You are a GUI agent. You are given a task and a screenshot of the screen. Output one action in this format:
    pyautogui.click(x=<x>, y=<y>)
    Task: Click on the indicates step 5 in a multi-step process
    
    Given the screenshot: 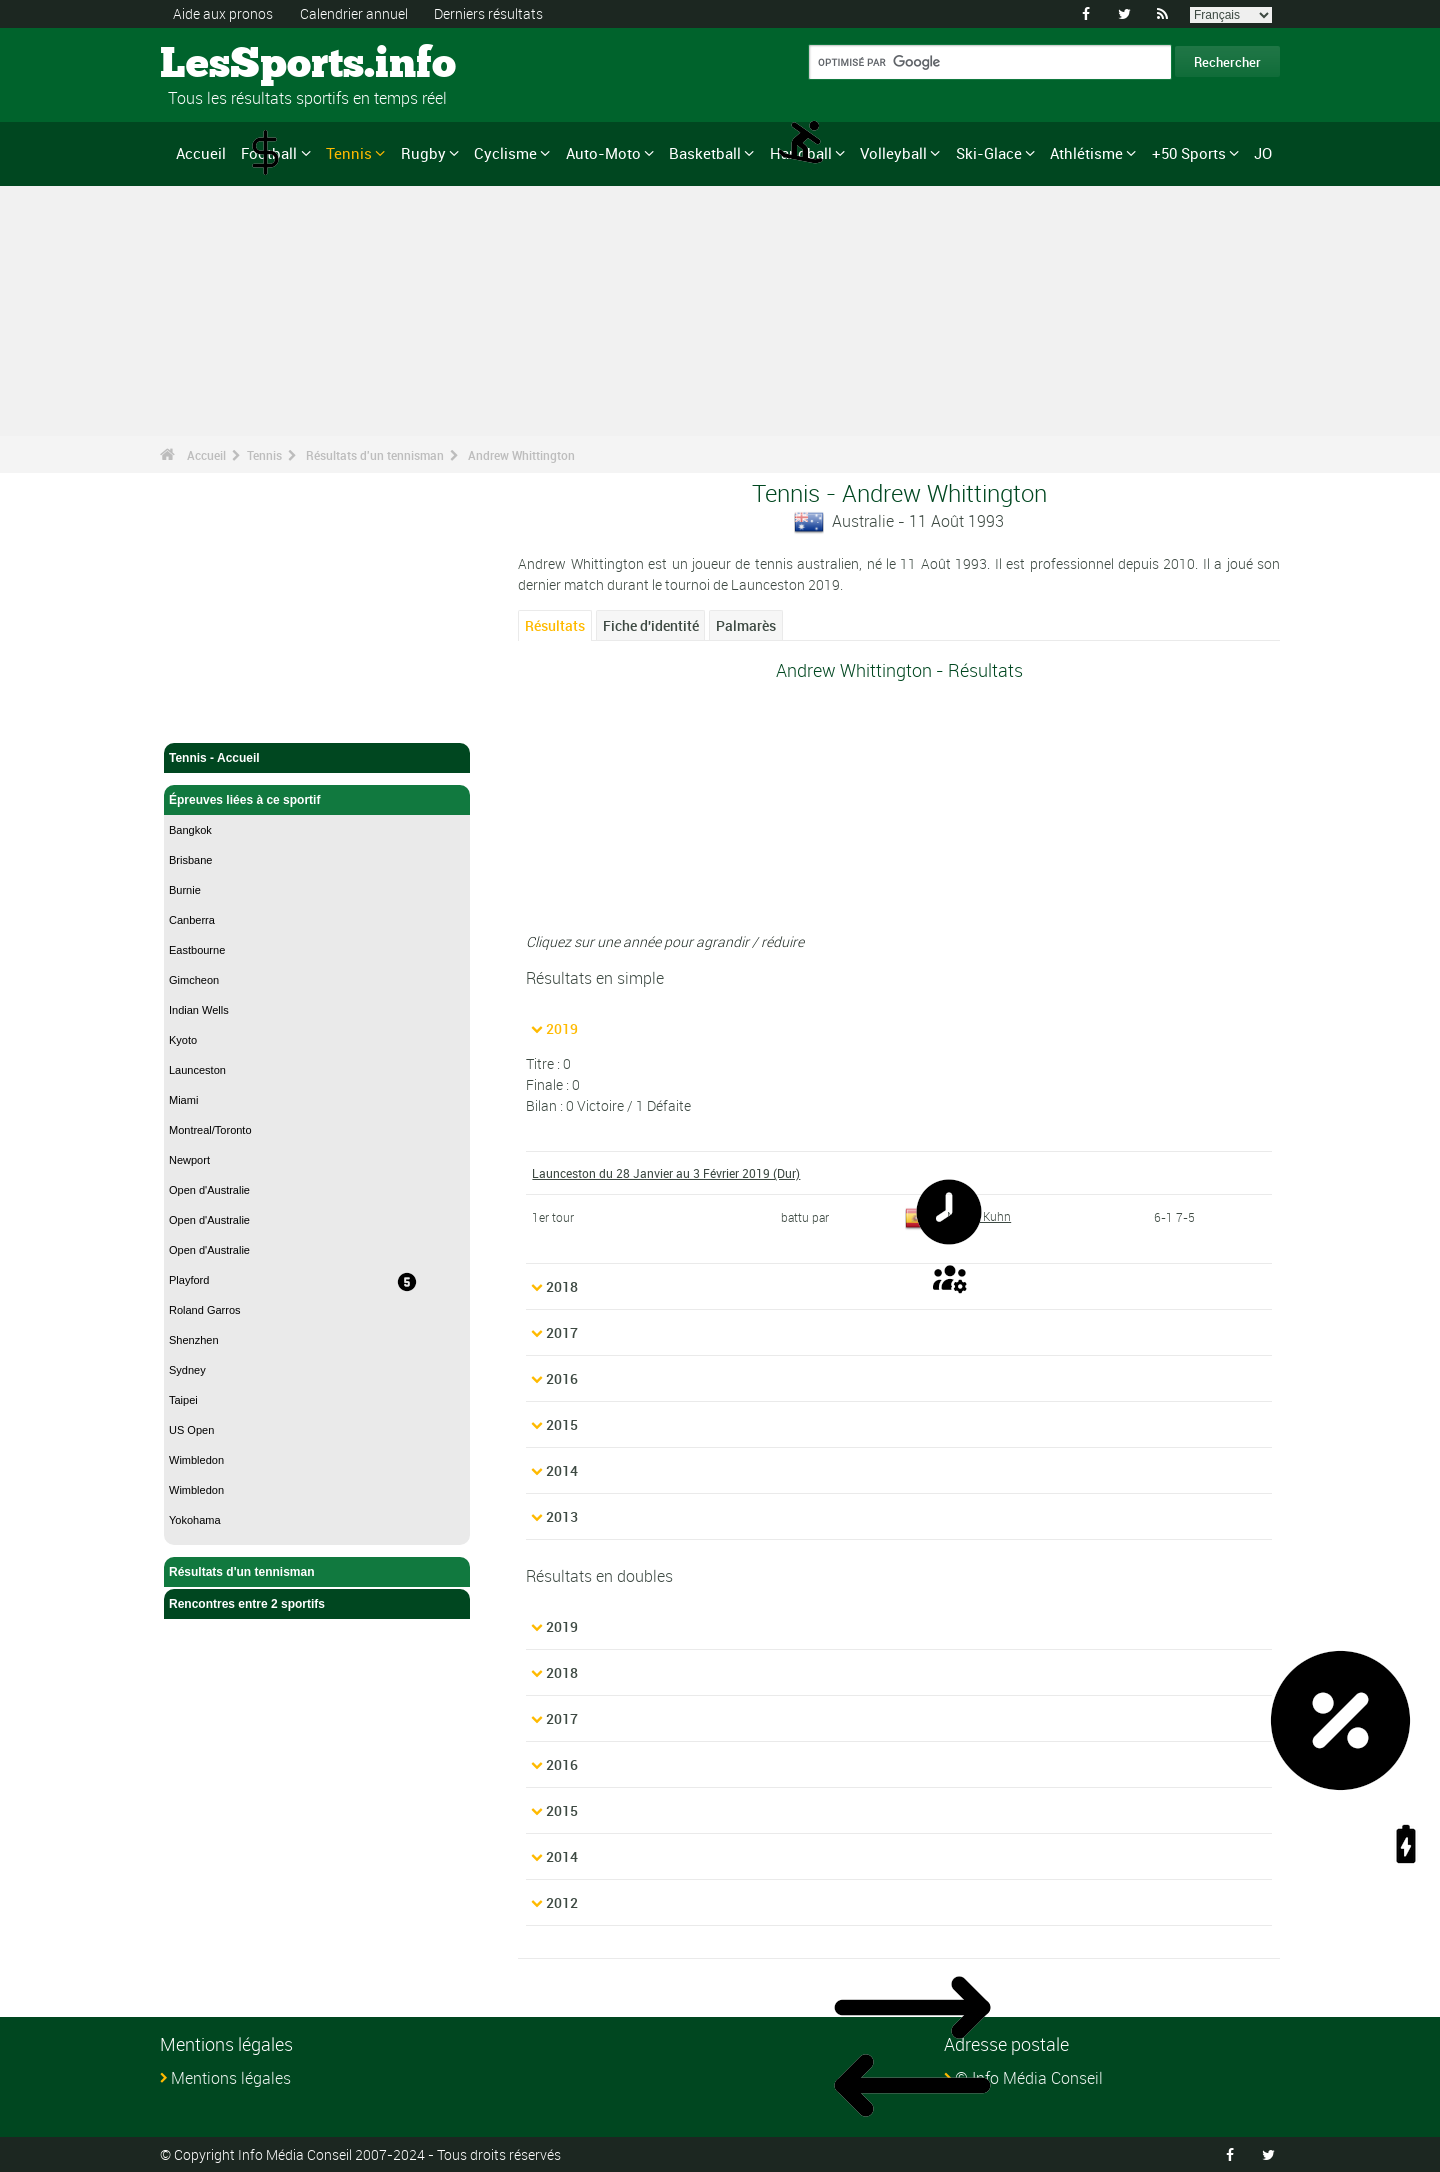 What is the action you would take?
    pyautogui.click(x=407, y=1282)
    